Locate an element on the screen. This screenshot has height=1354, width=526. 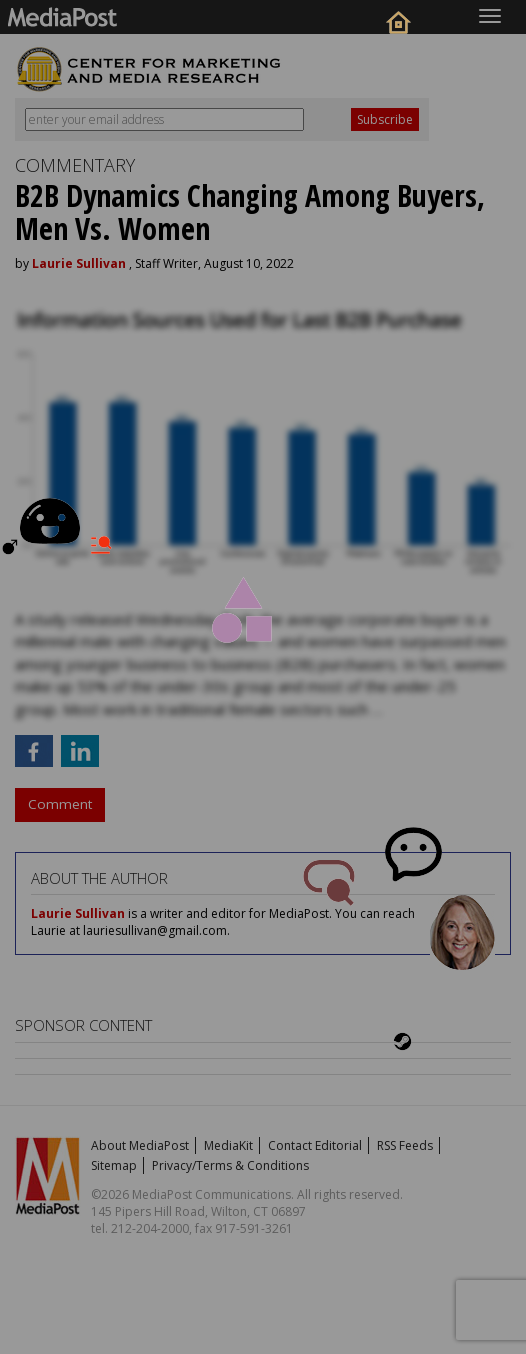
docsify documentation platform logo is located at coordinates (50, 521).